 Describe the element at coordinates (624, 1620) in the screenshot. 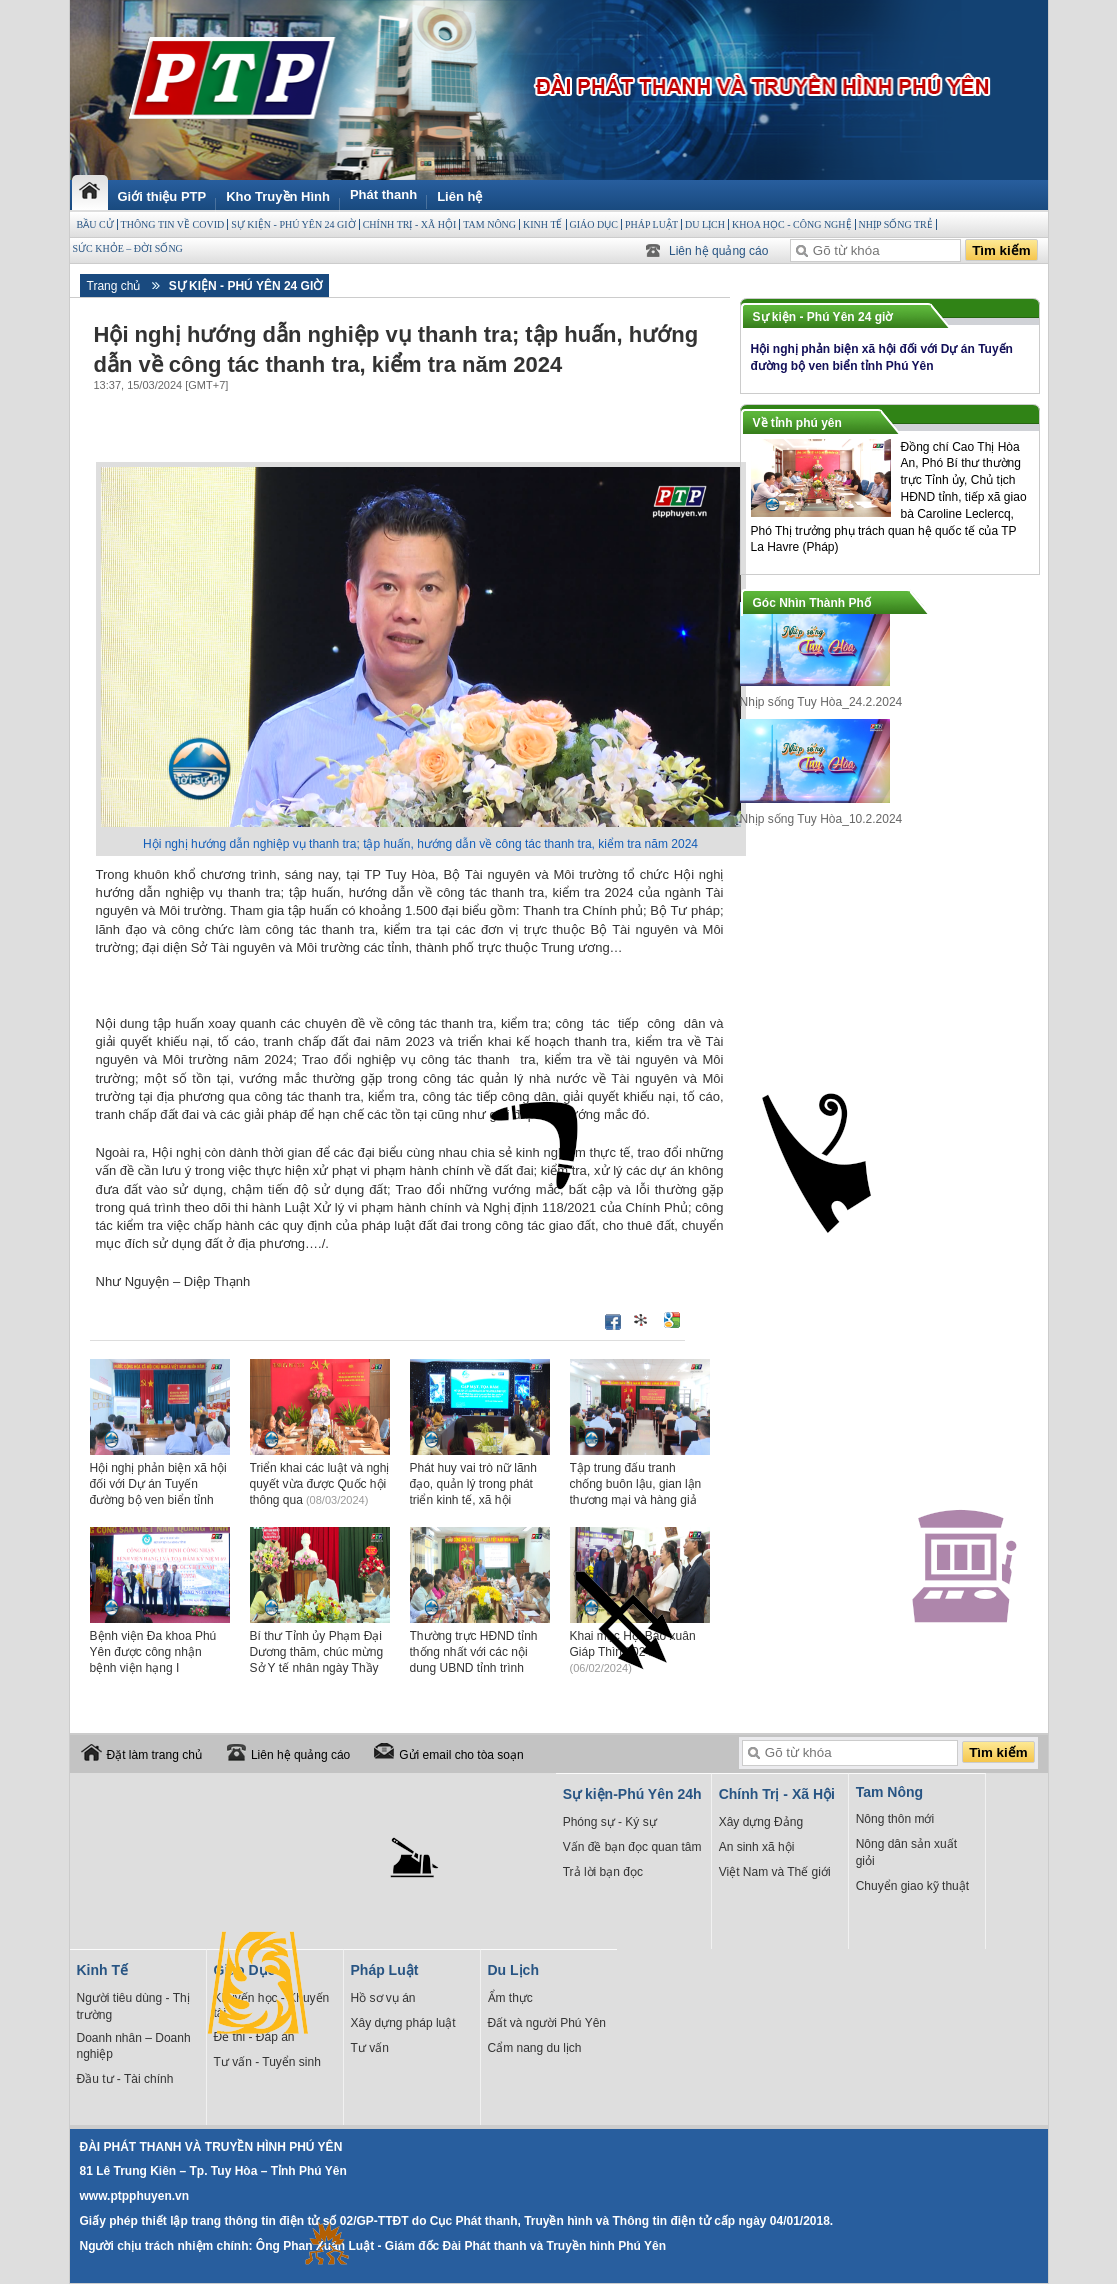

I see `select the trident weapon` at that location.